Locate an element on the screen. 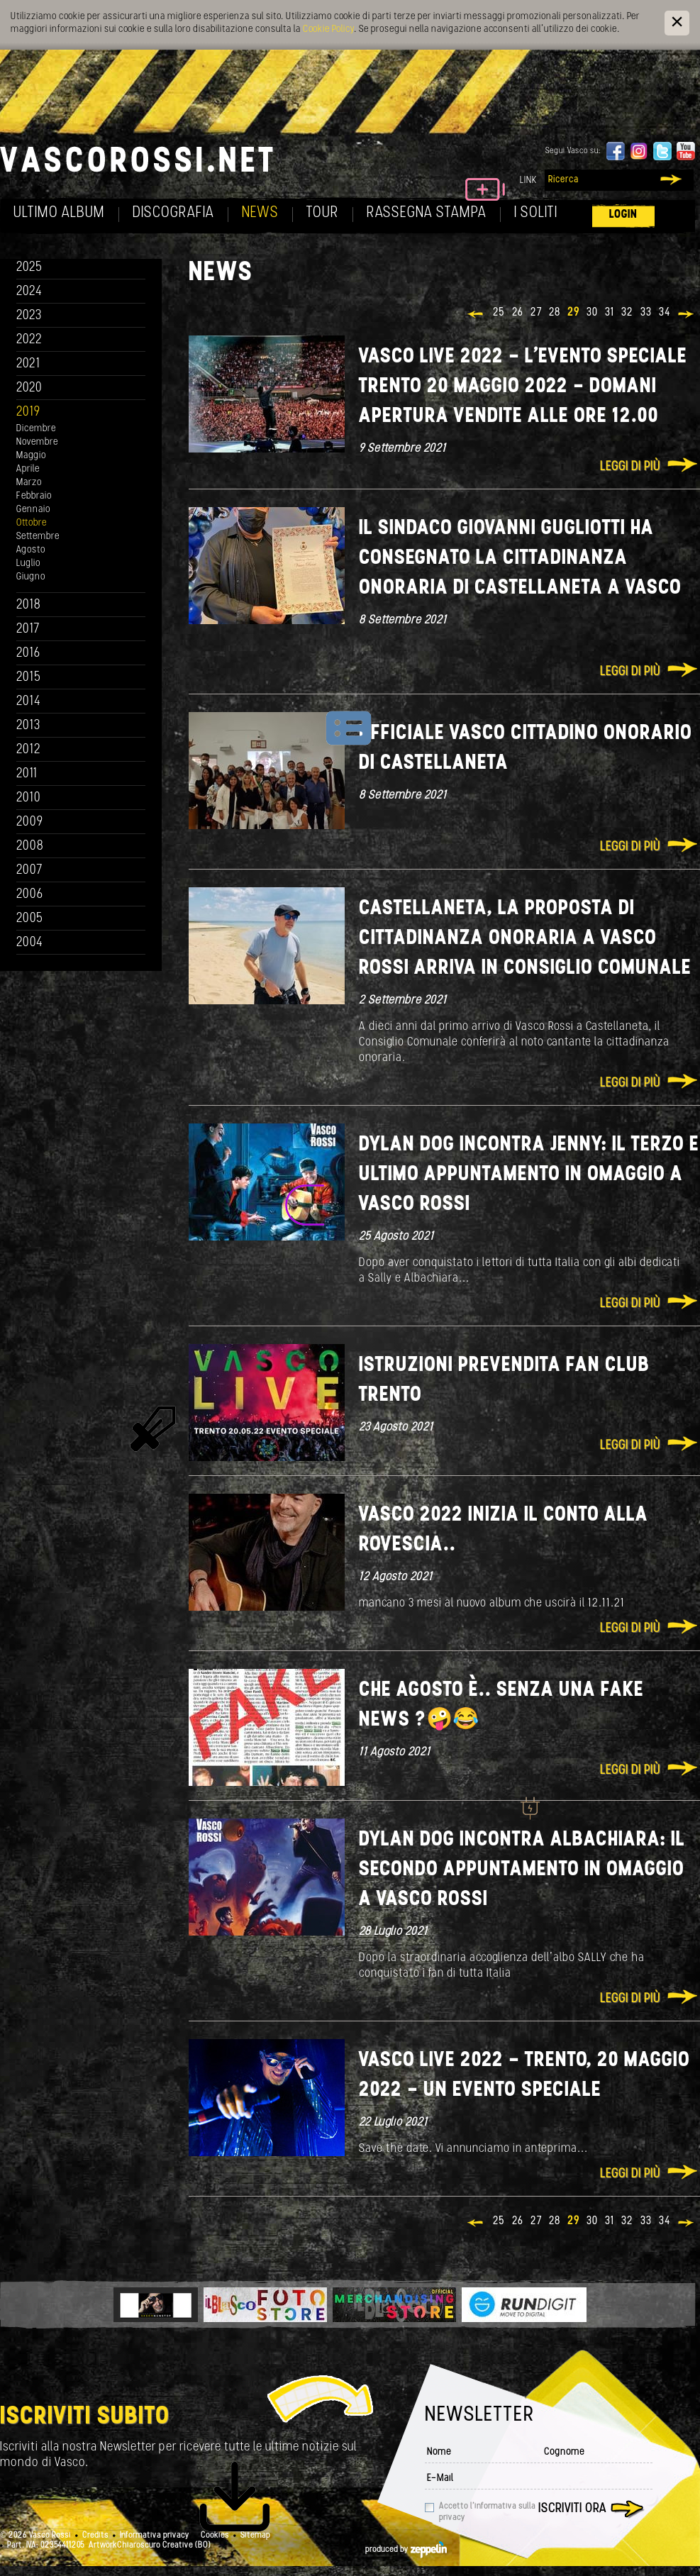  view list details or summary is located at coordinates (348, 728).